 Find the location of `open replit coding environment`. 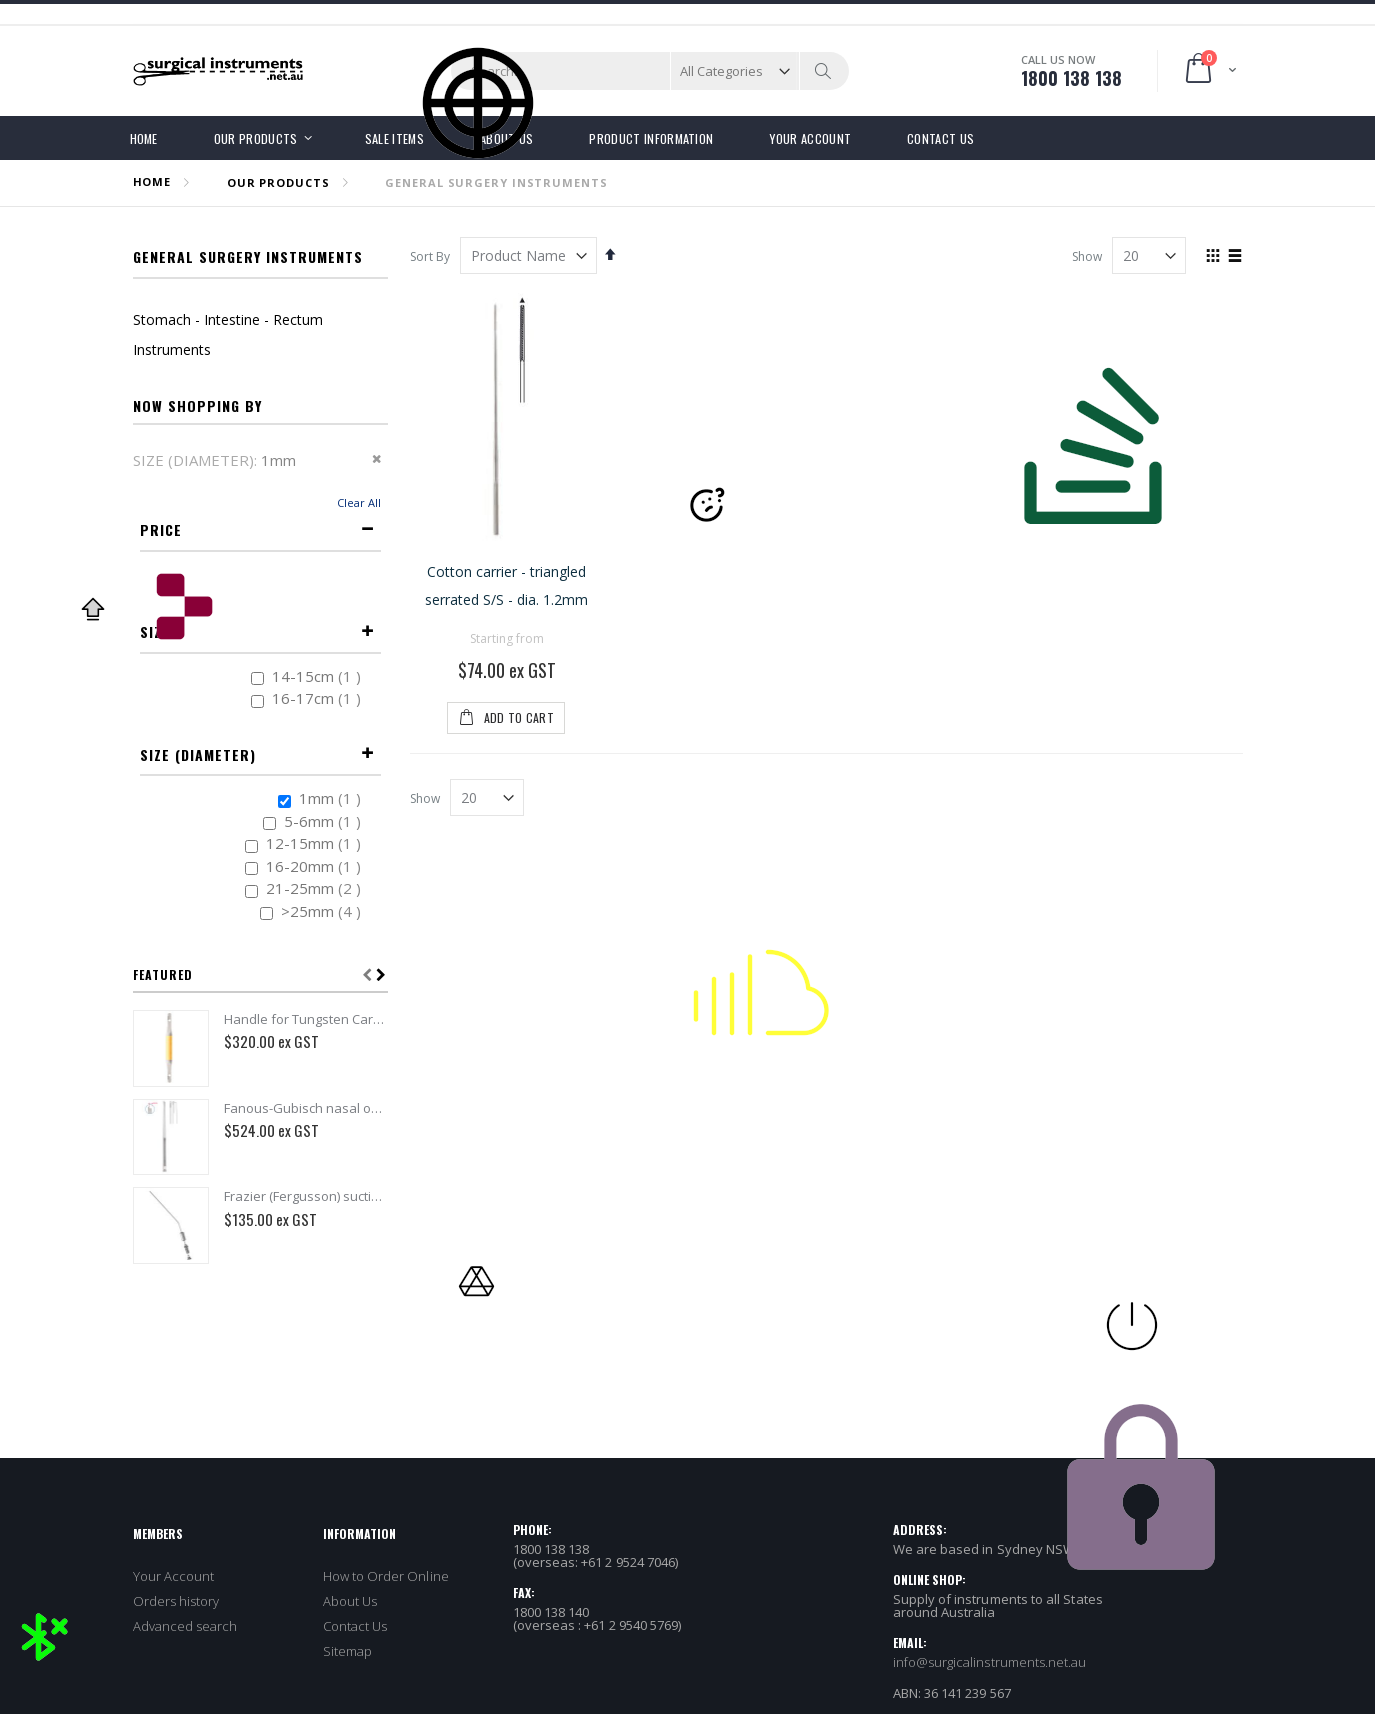

open replit coding environment is located at coordinates (179, 606).